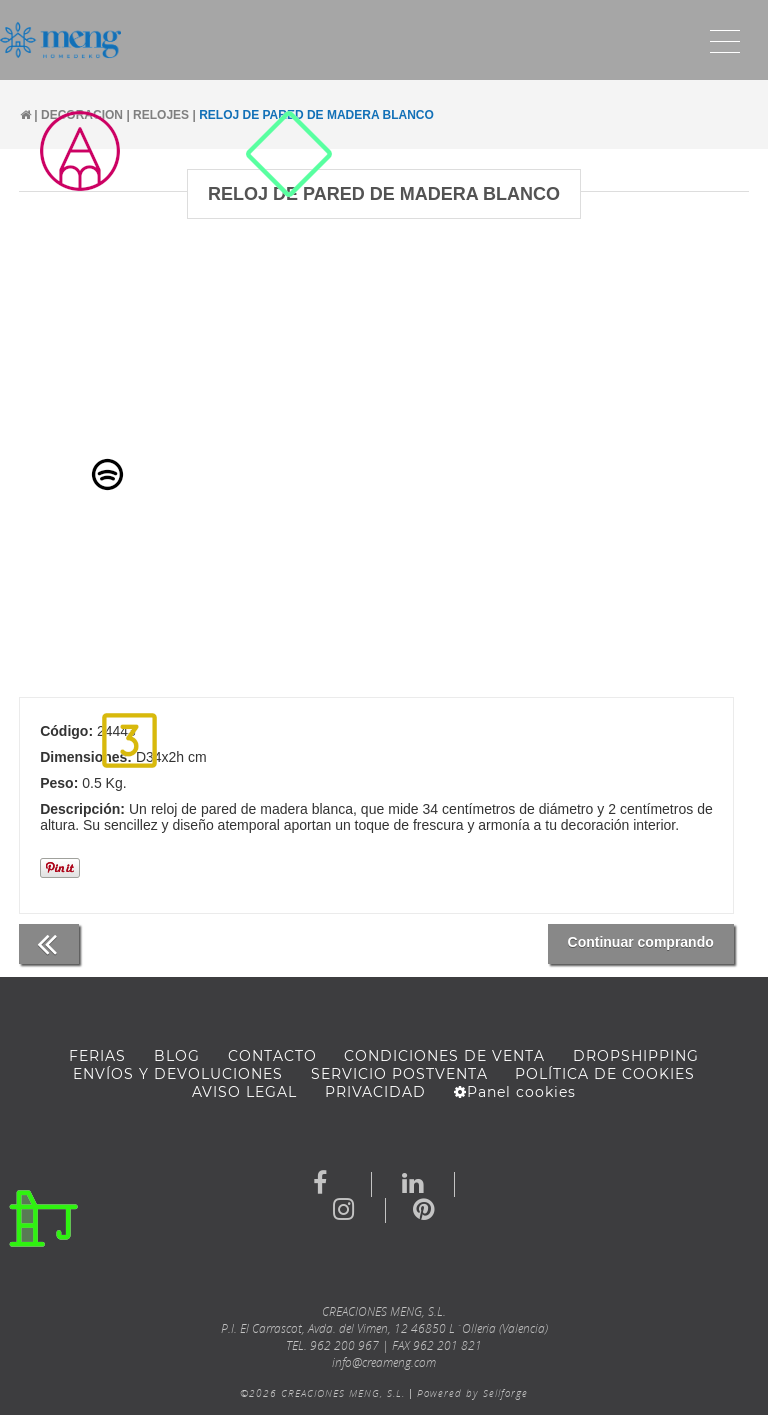 This screenshot has height=1415, width=768. Describe the element at coordinates (289, 154) in the screenshot. I see `indicates premium or valuable content` at that location.